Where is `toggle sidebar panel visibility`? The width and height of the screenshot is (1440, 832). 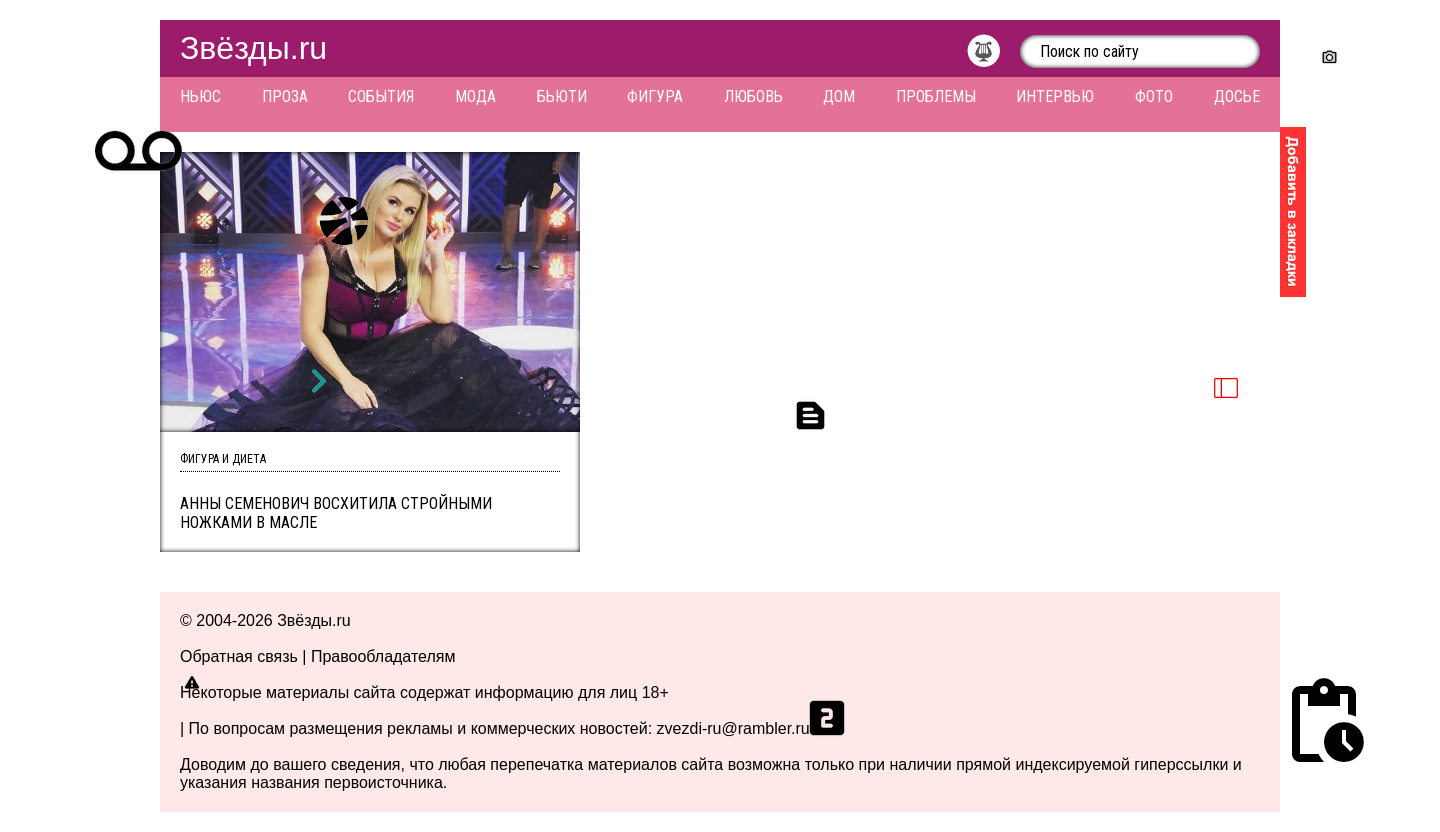
toggle sidebar panel visibility is located at coordinates (1226, 388).